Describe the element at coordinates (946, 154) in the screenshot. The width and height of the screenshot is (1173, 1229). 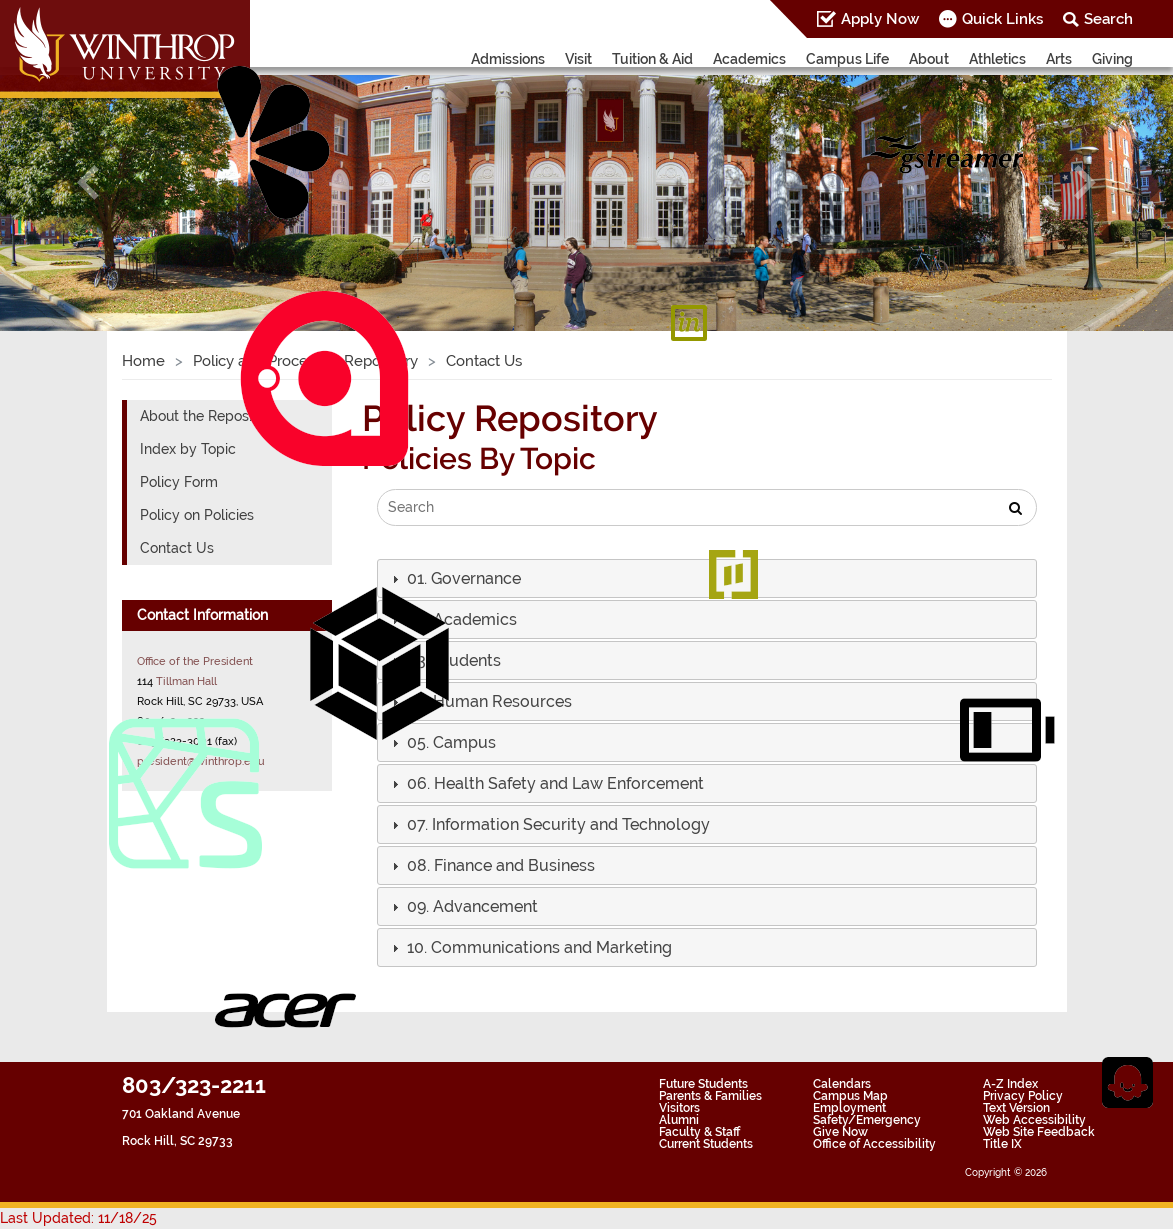
I see `gstreamer multimedia framework logo` at that location.